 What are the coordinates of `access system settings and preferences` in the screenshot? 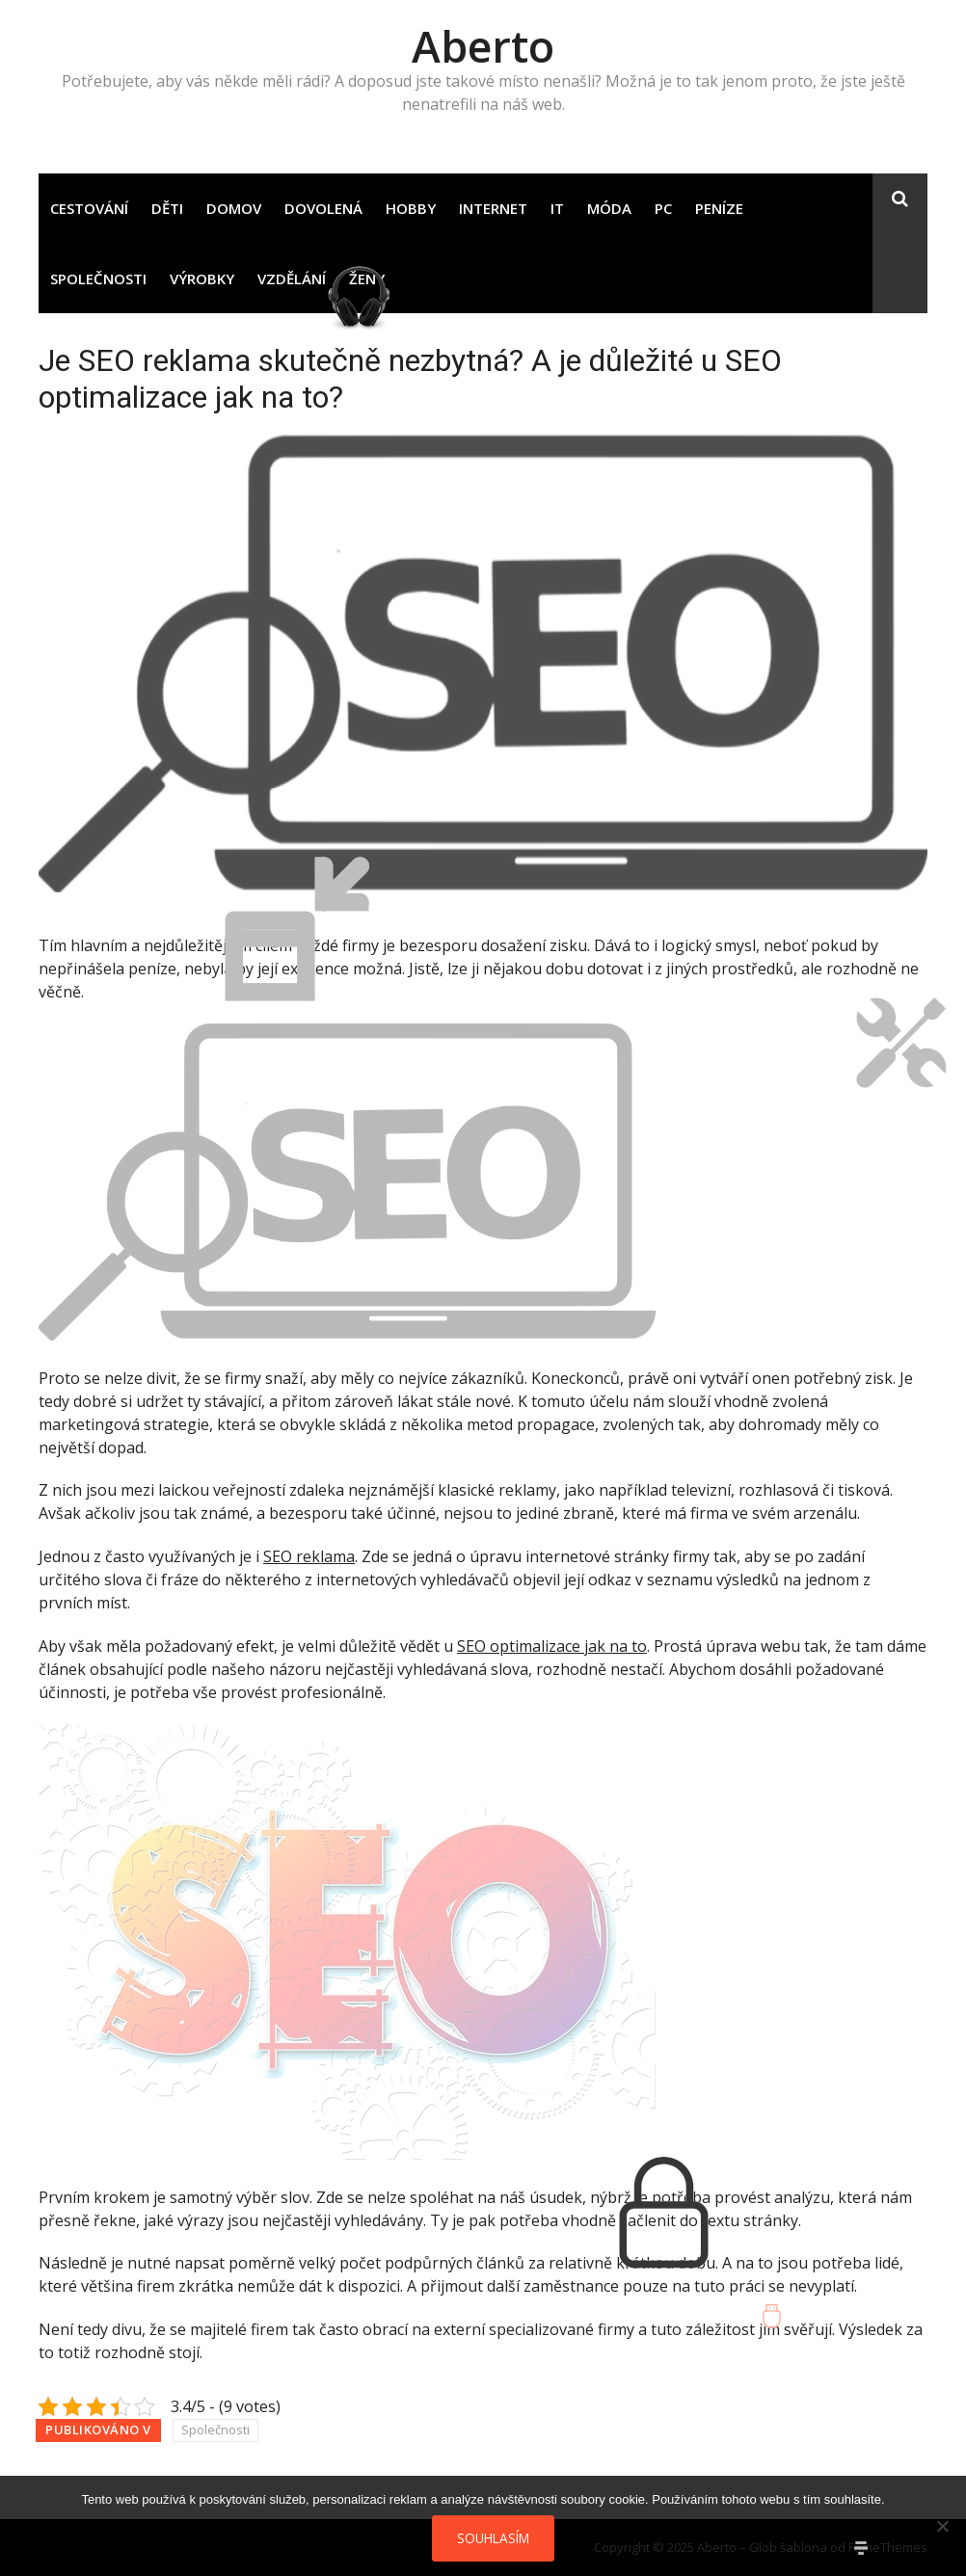 It's located at (901, 1043).